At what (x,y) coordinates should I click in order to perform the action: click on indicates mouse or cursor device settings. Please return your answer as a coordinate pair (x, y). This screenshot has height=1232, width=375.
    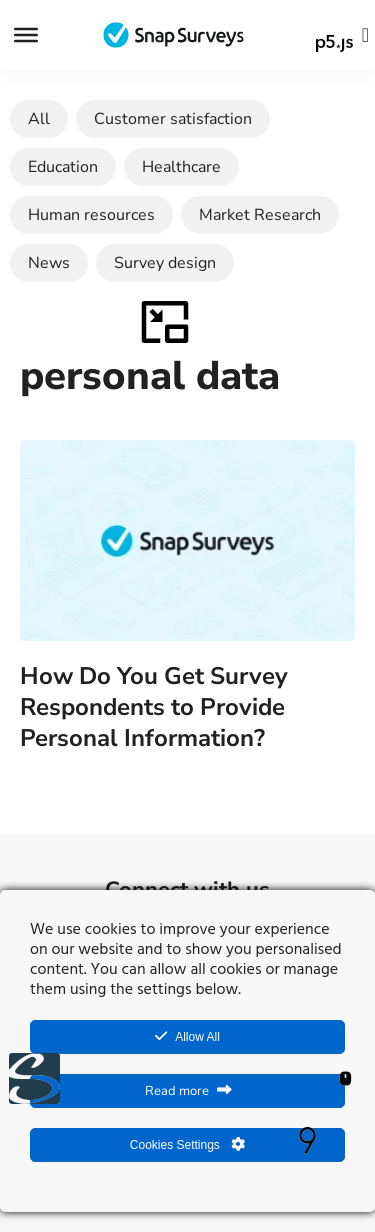
    Looking at the image, I should click on (345, 1078).